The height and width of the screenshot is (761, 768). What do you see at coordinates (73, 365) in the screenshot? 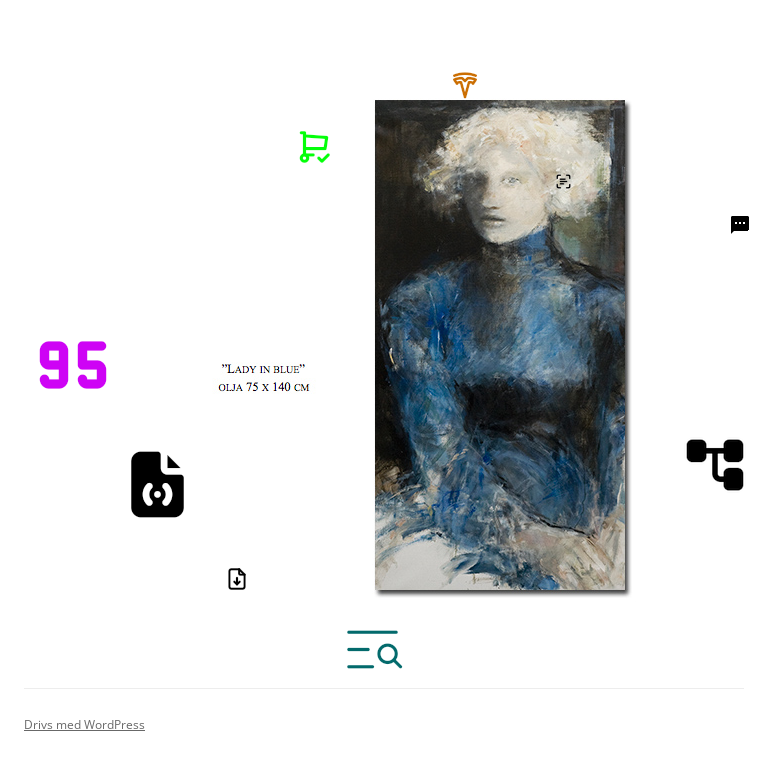
I see `indicates item number 95 in a list or sequence` at bounding box center [73, 365].